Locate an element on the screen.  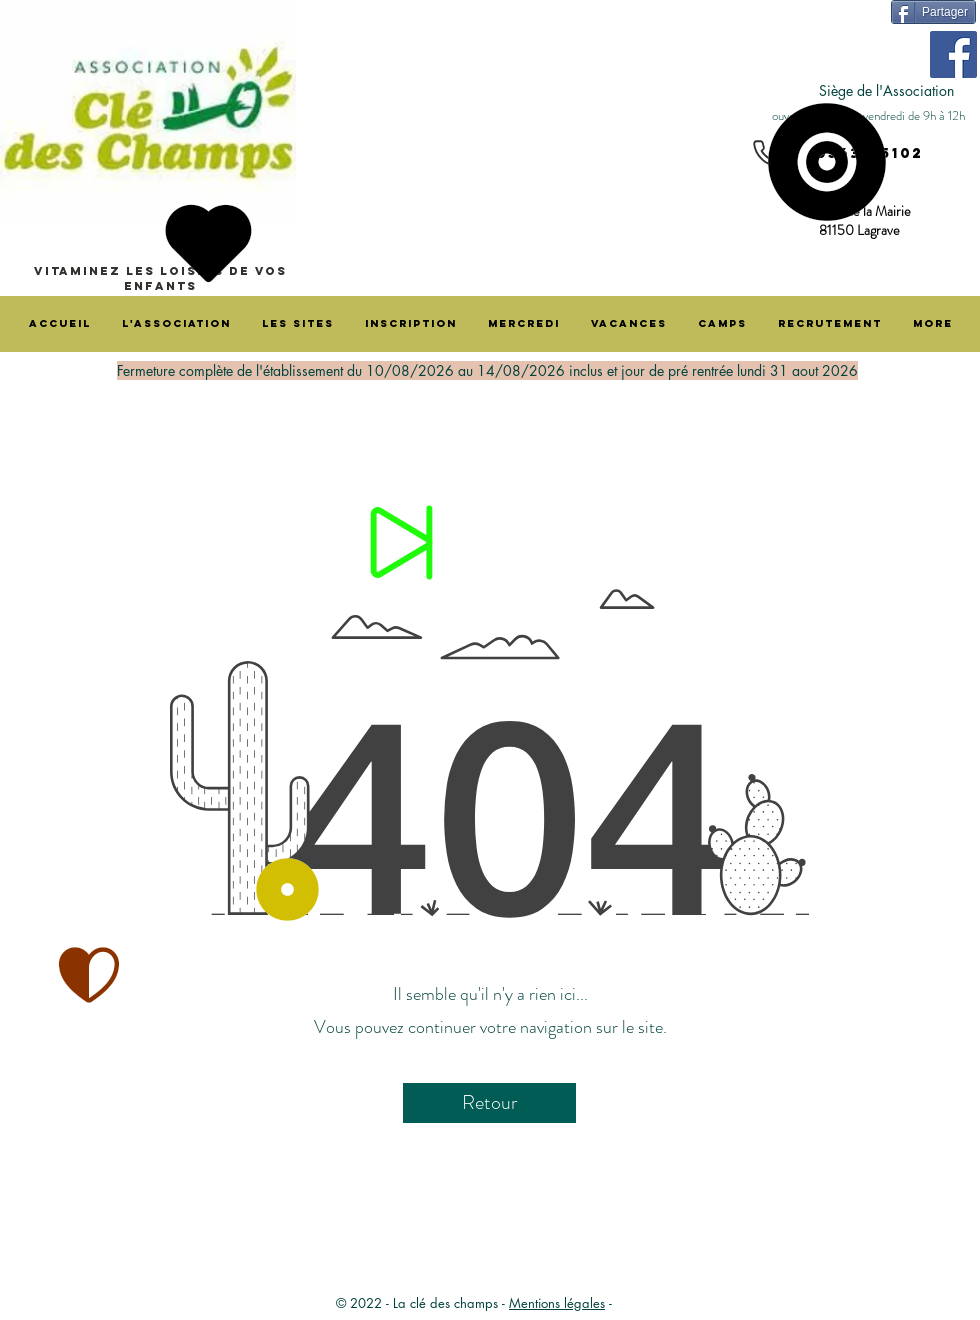
add to favorites is located at coordinates (208, 243).